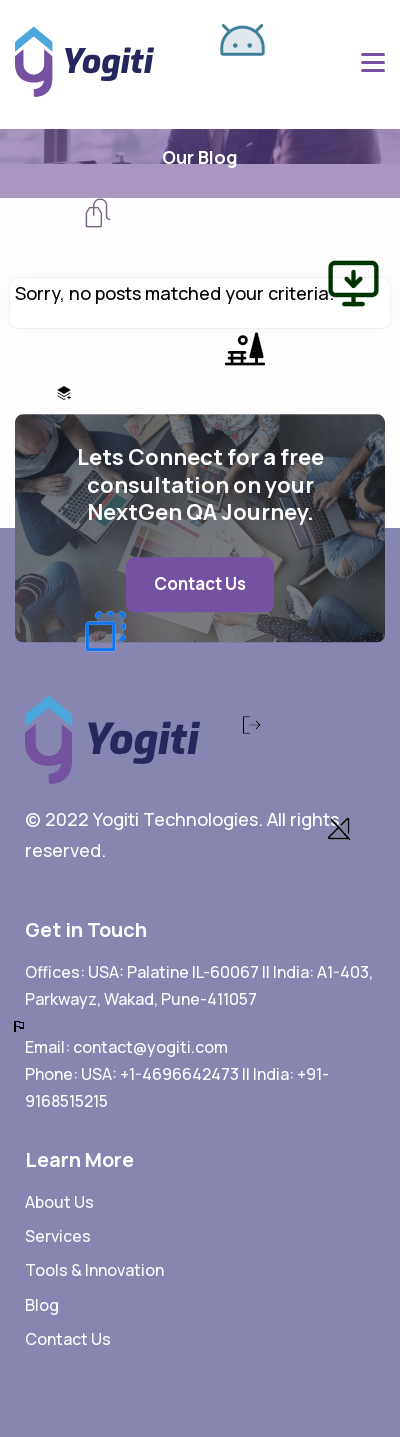 The height and width of the screenshot is (1437, 400). Describe the element at coordinates (251, 725) in the screenshot. I see `sign out of your account` at that location.